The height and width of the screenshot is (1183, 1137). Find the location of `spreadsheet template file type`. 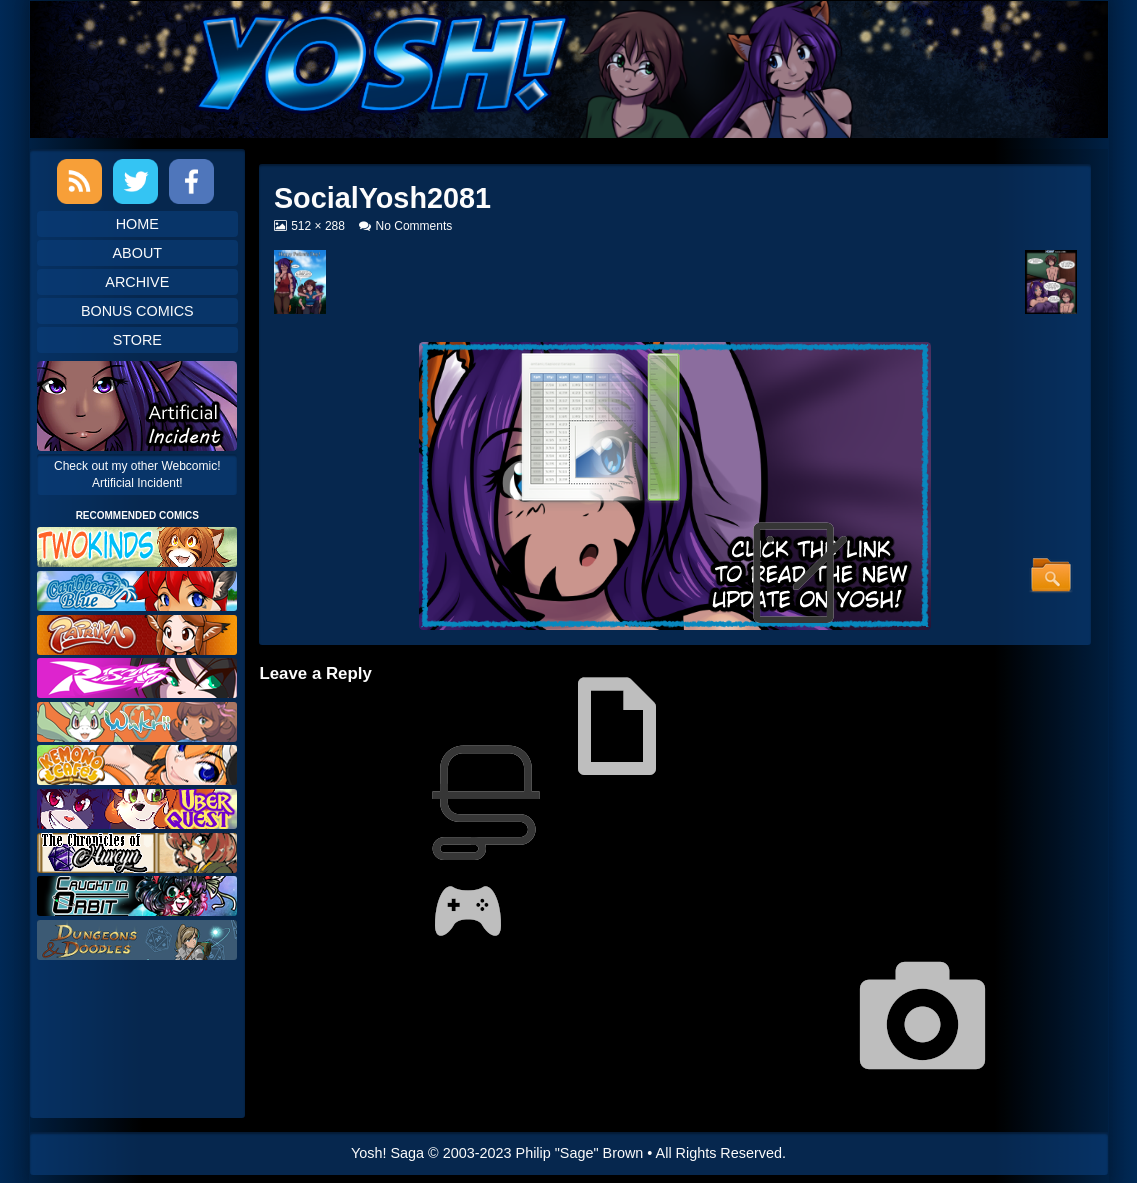

spreadsheet template file type is located at coordinates (598, 427).